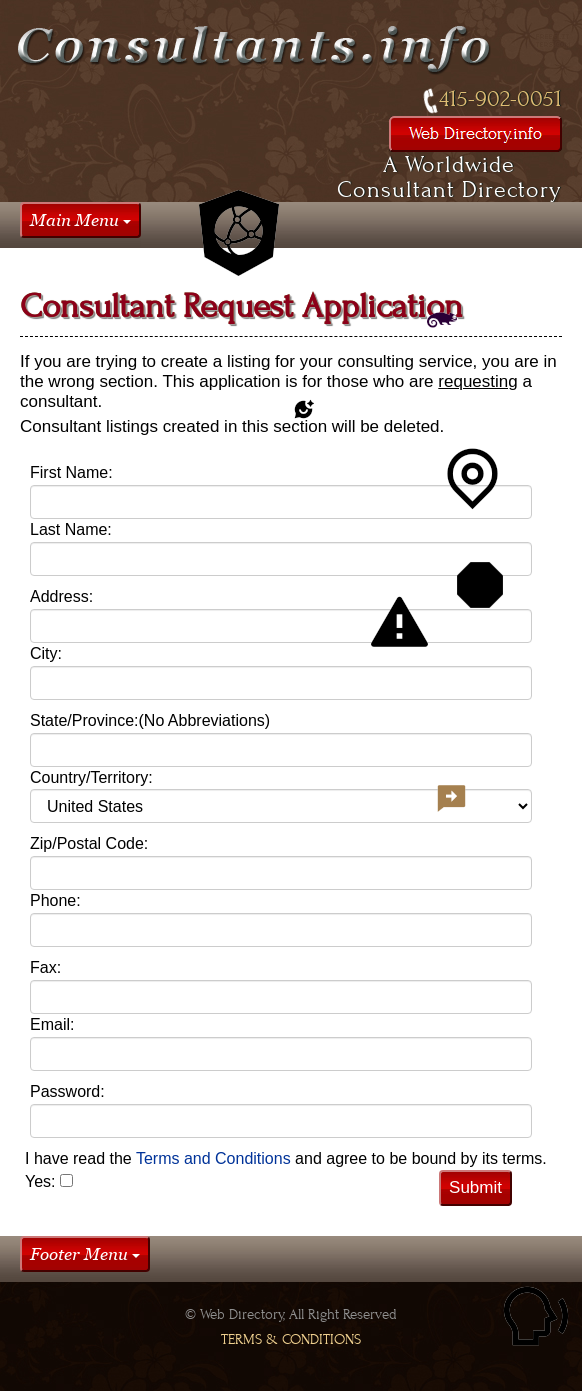 Image resolution: width=582 pixels, height=1391 pixels. I want to click on stop or warning indicator, so click(480, 585).